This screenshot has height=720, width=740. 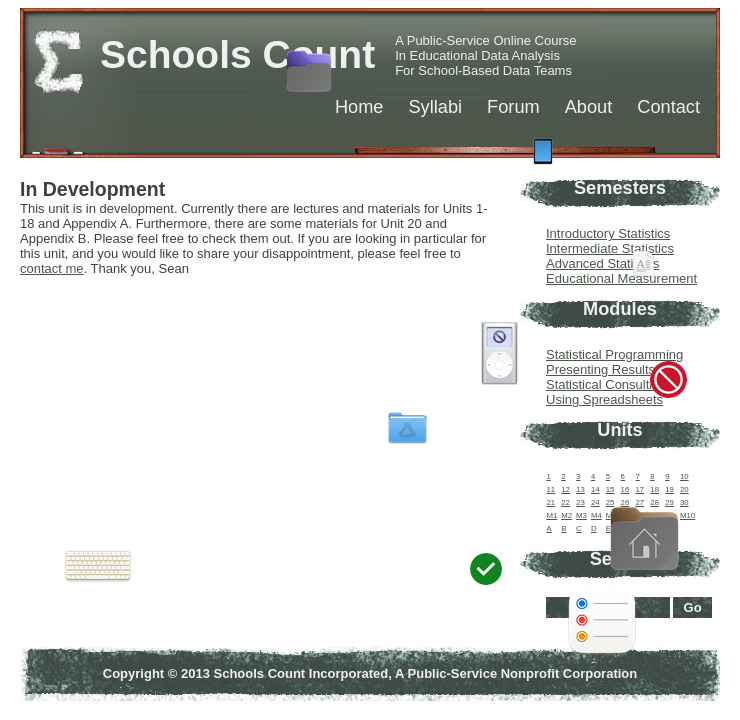 I want to click on drop files here to add to folder, so click(x=309, y=71).